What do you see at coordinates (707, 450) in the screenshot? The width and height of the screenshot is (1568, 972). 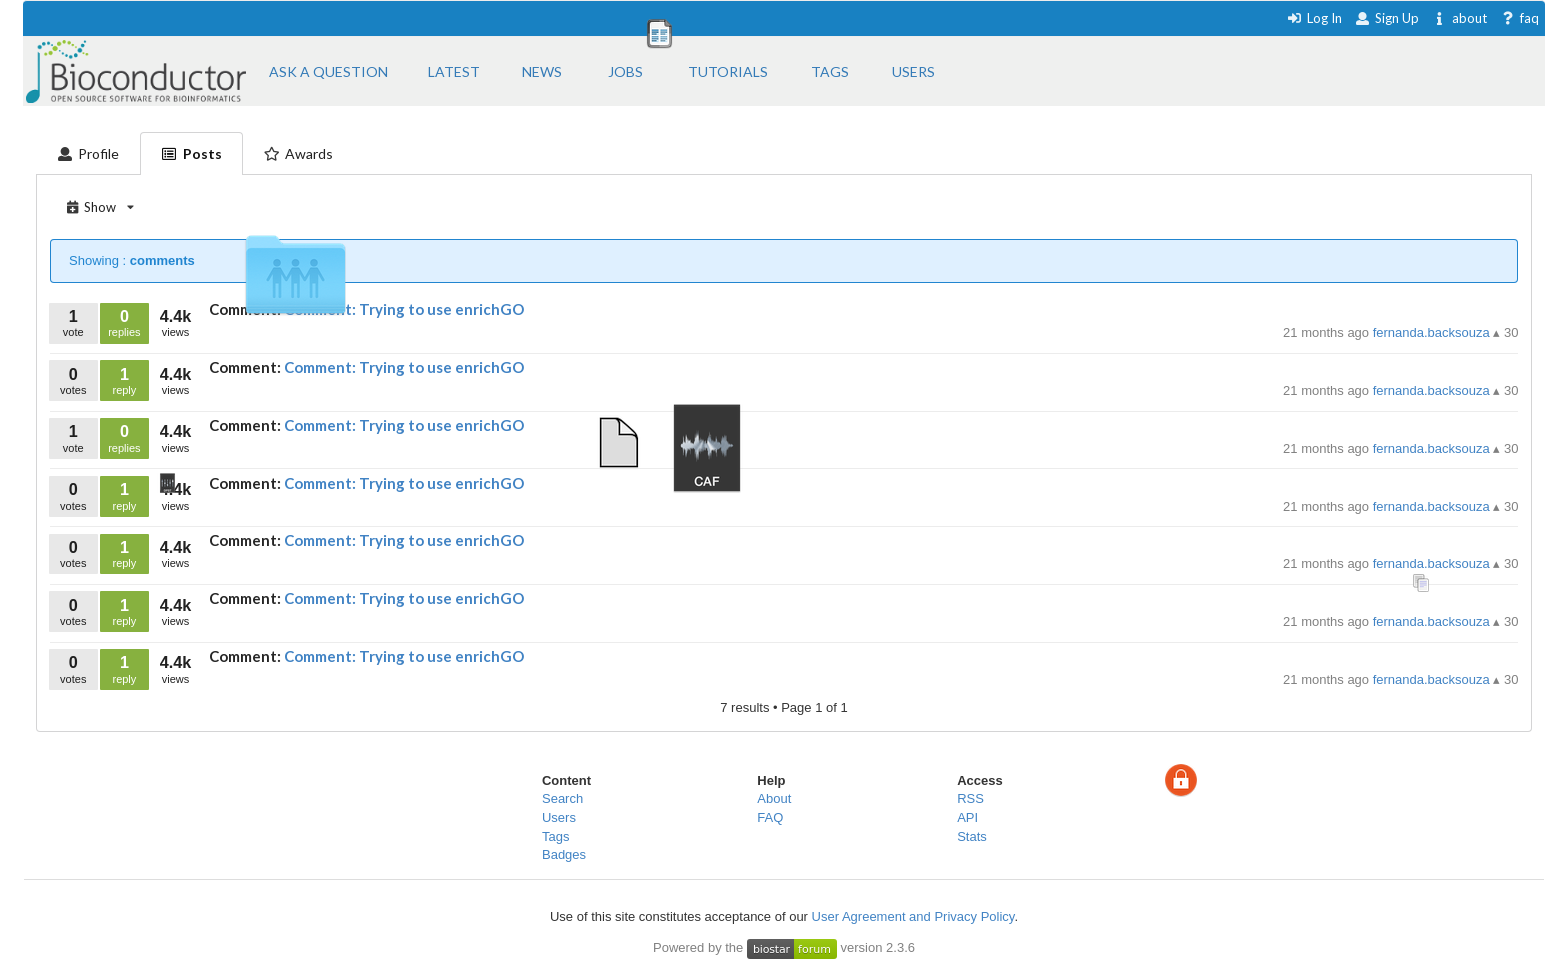 I see `a core audio format (.caf) file in GarageBand` at bounding box center [707, 450].